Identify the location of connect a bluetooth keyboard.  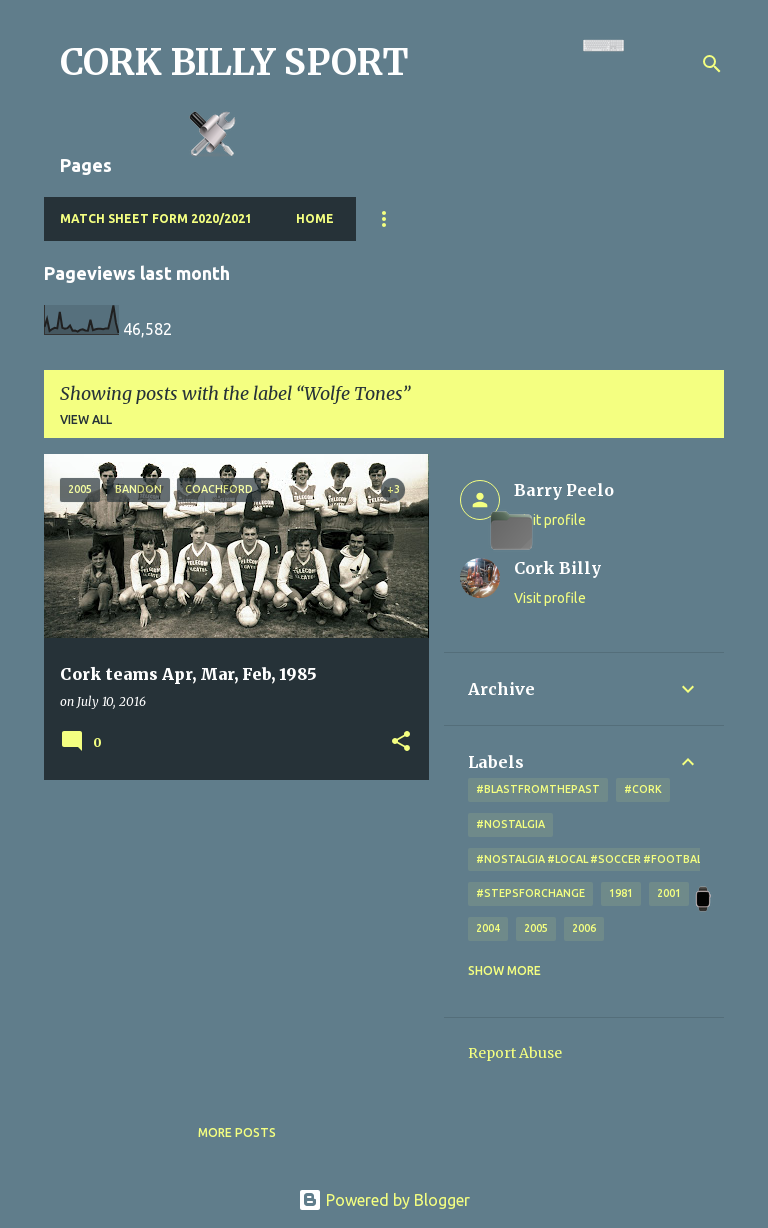
(603, 45).